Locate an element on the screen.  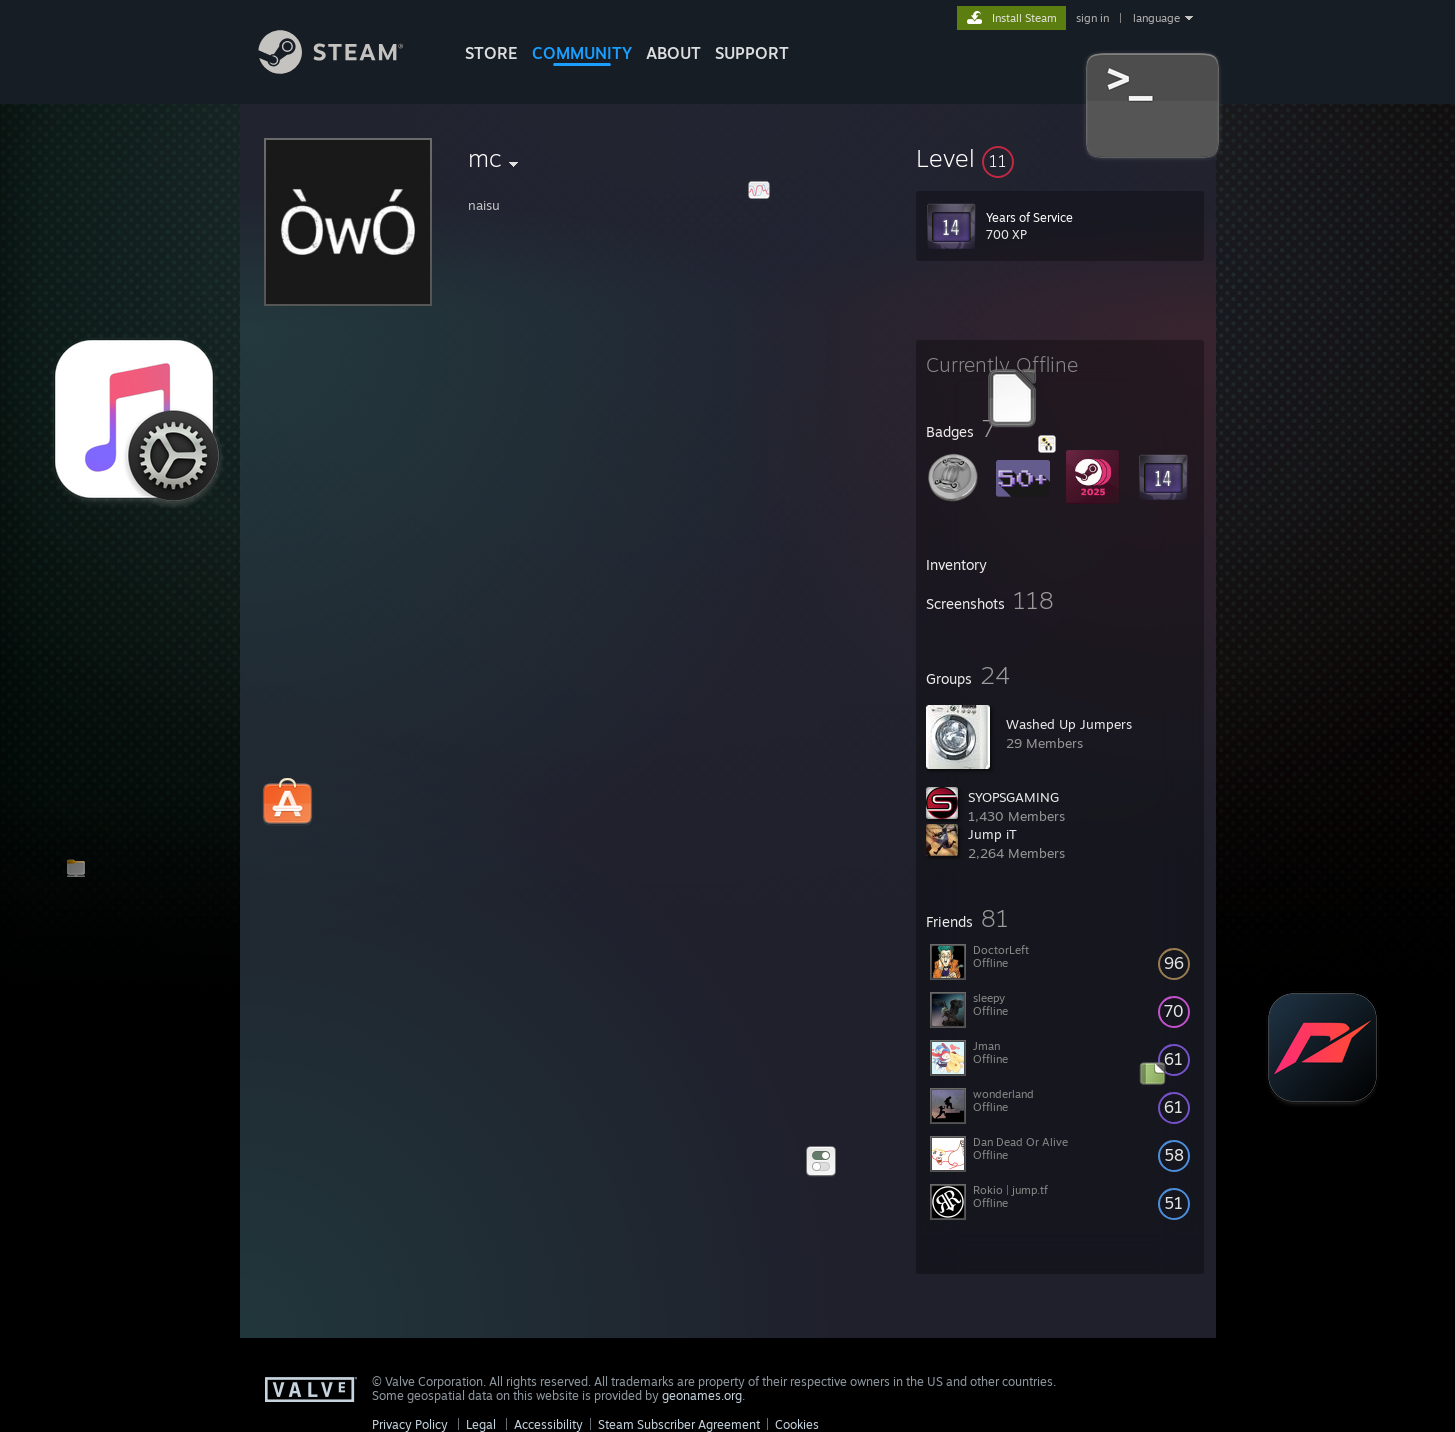
view battery and power usage statistics is located at coordinates (759, 190).